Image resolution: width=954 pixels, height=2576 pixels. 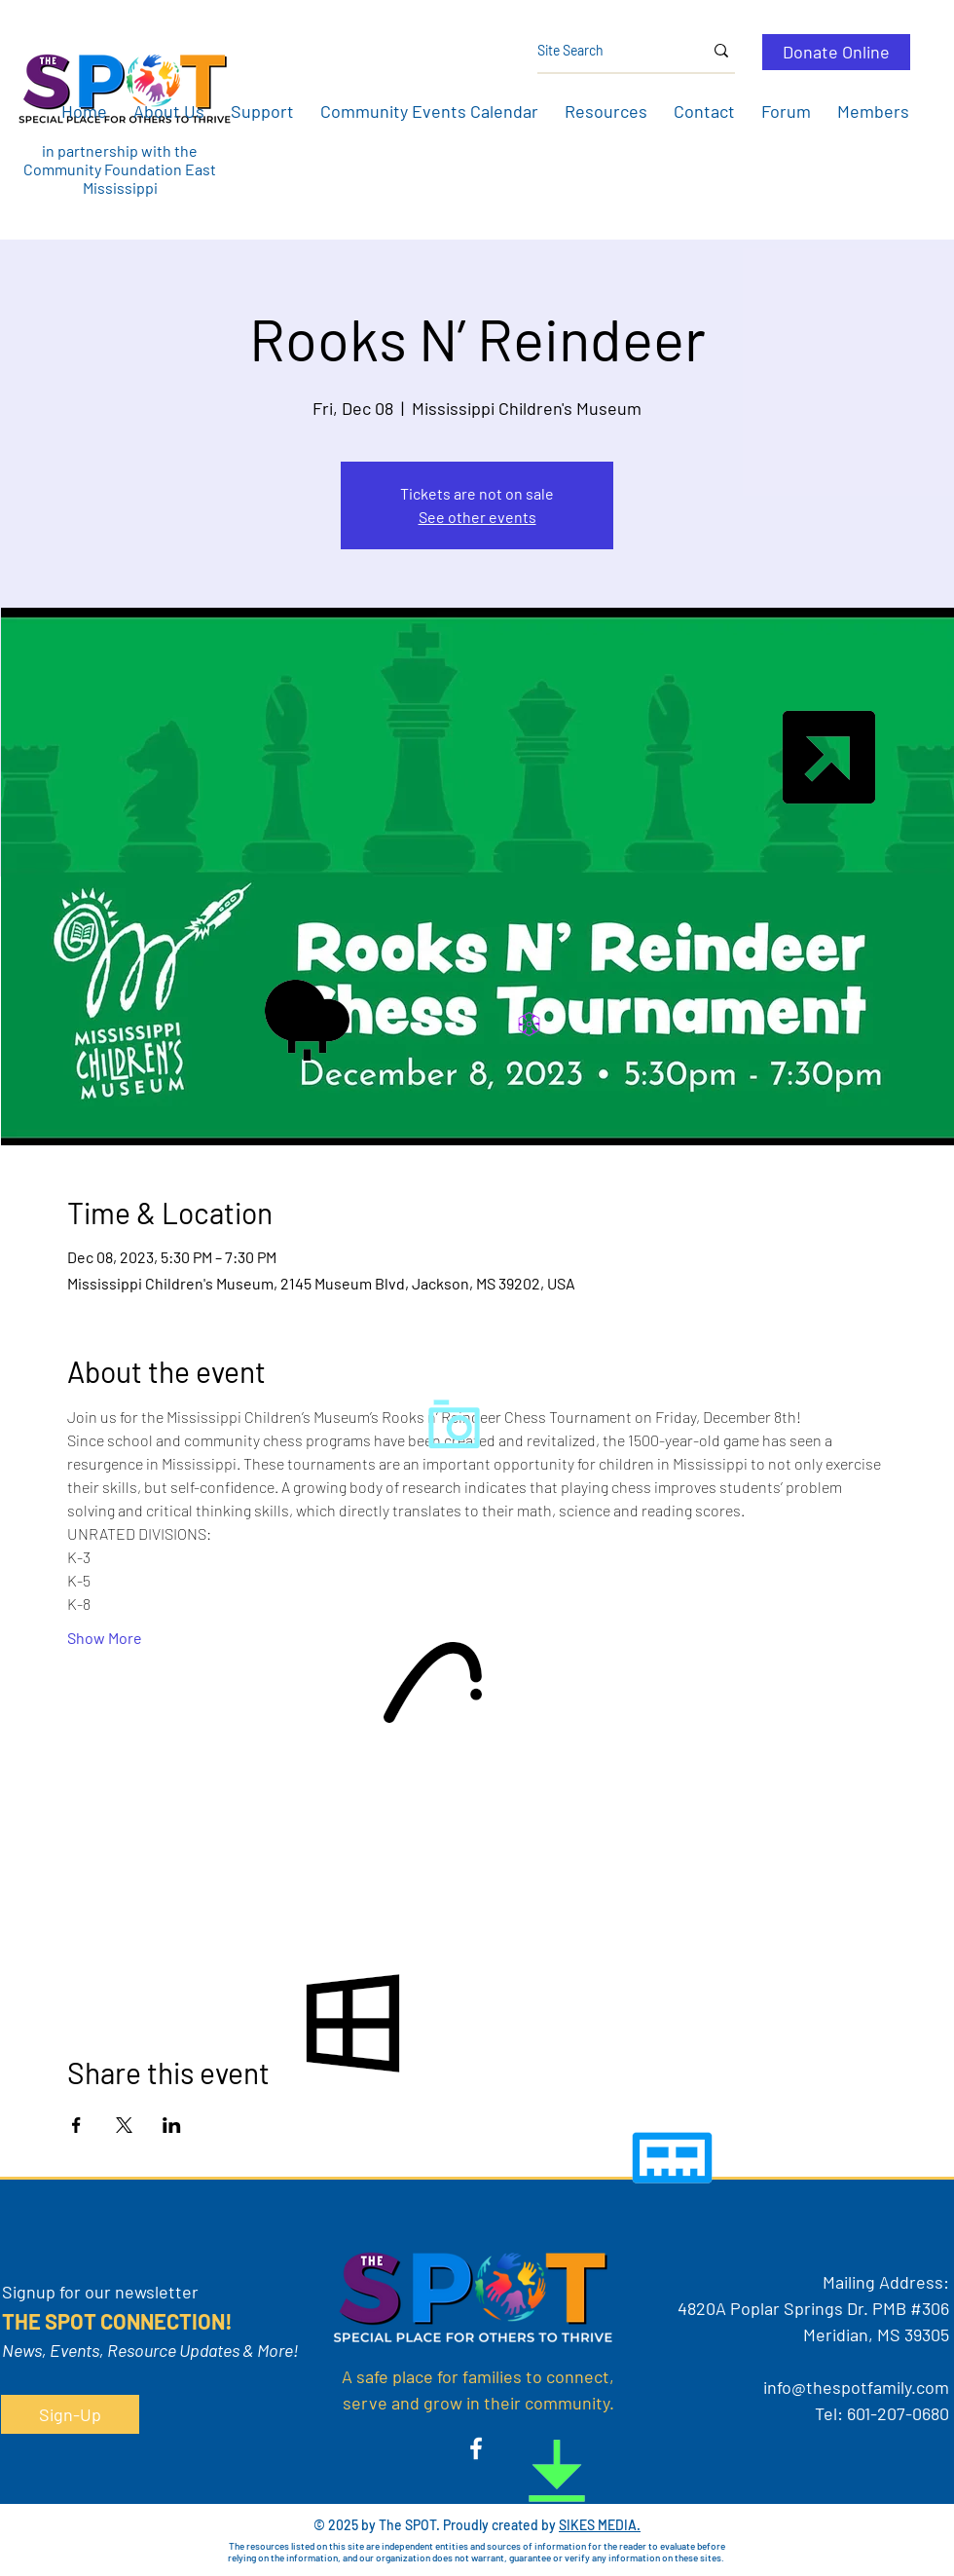 What do you see at coordinates (307, 1018) in the screenshot?
I see `indicates rainy weather conditions` at bounding box center [307, 1018].